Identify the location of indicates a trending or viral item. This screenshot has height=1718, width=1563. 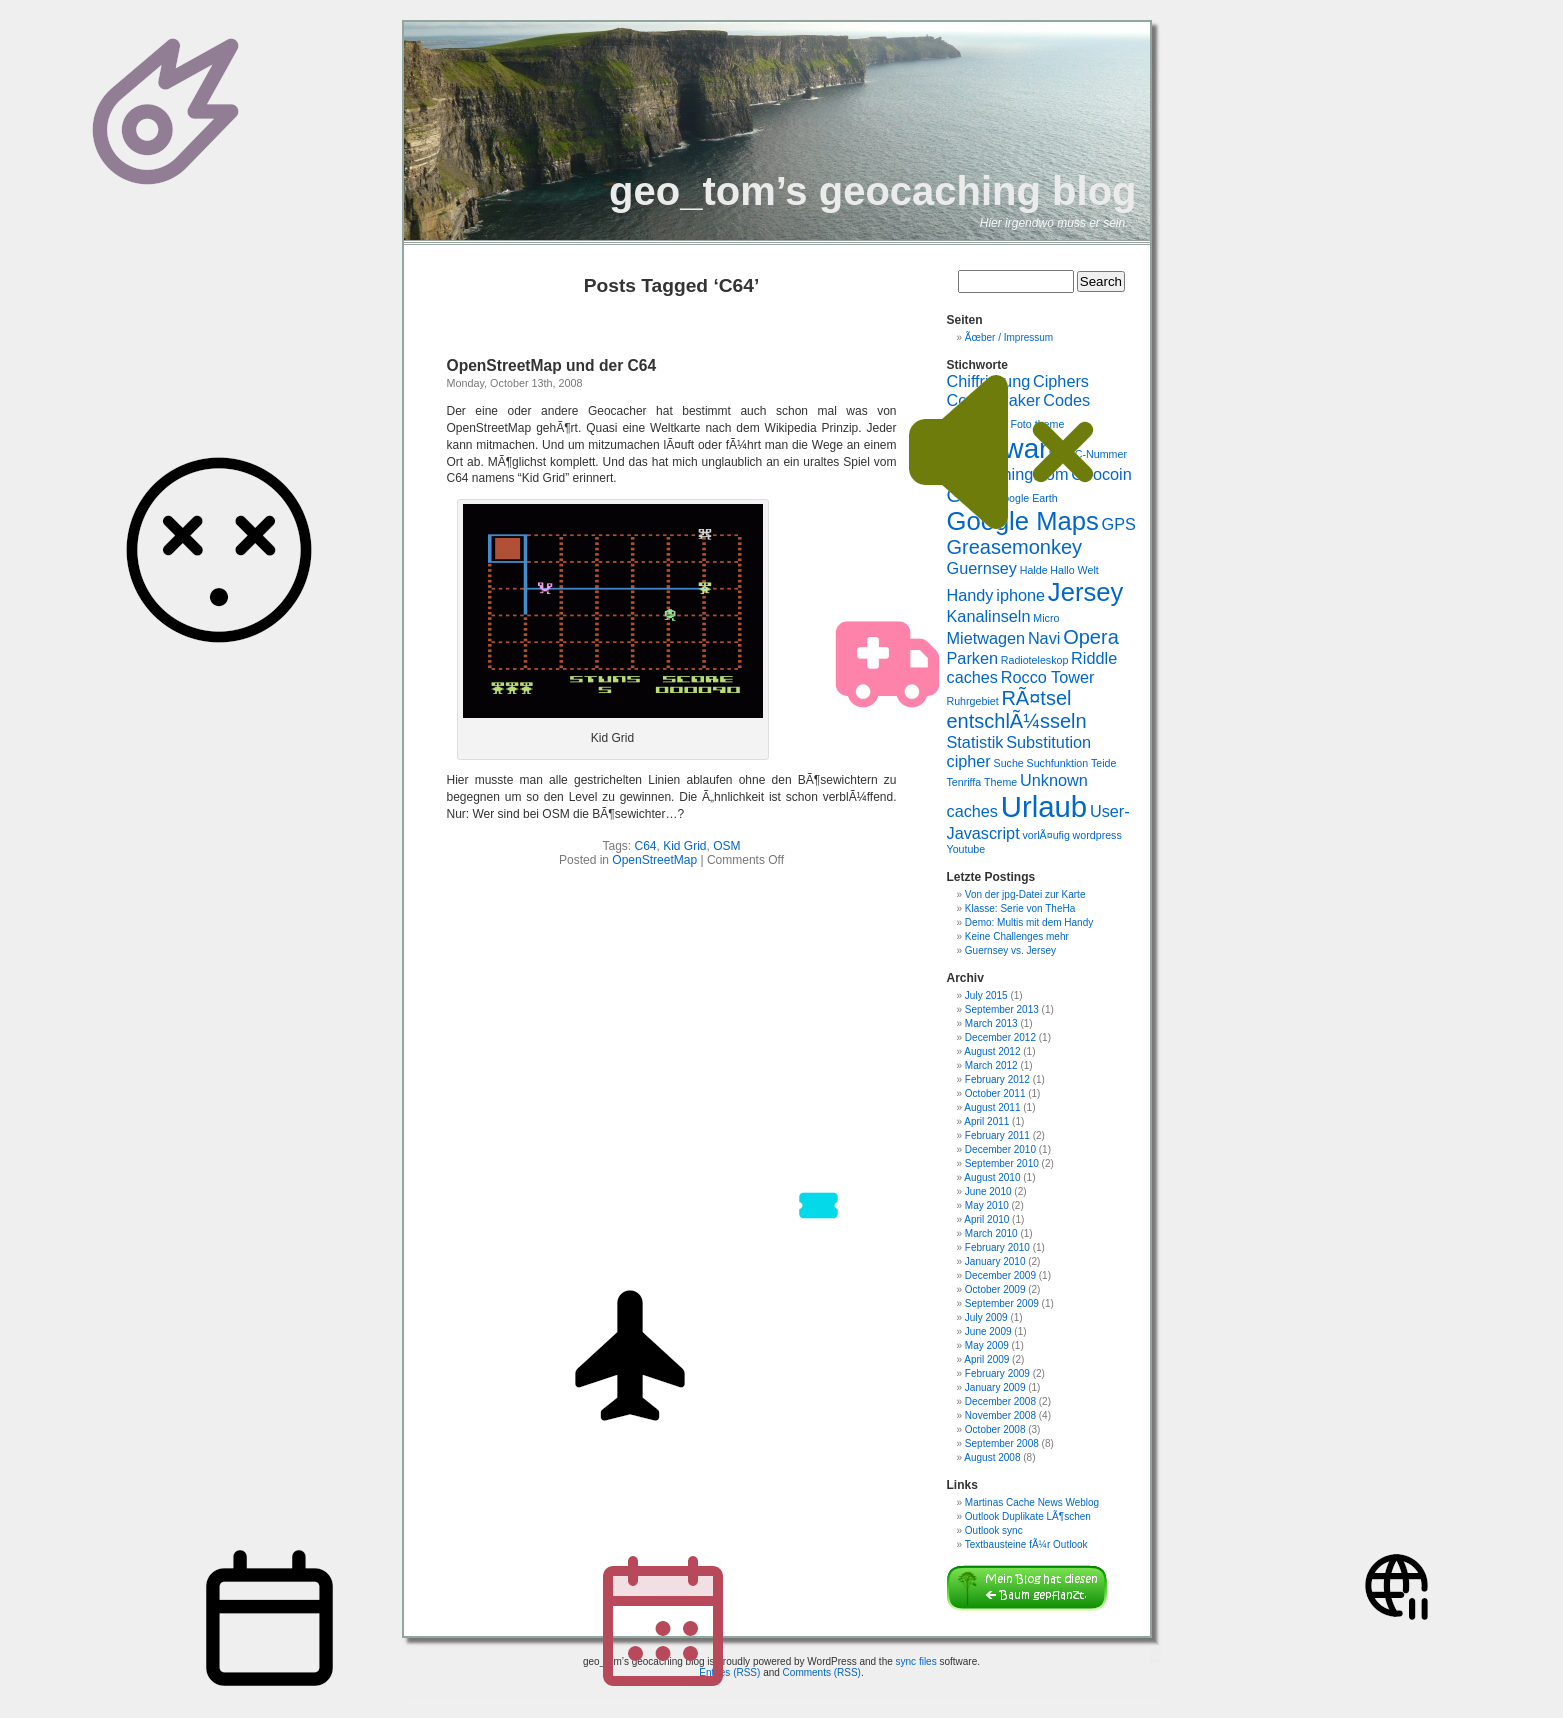
(165, 111).